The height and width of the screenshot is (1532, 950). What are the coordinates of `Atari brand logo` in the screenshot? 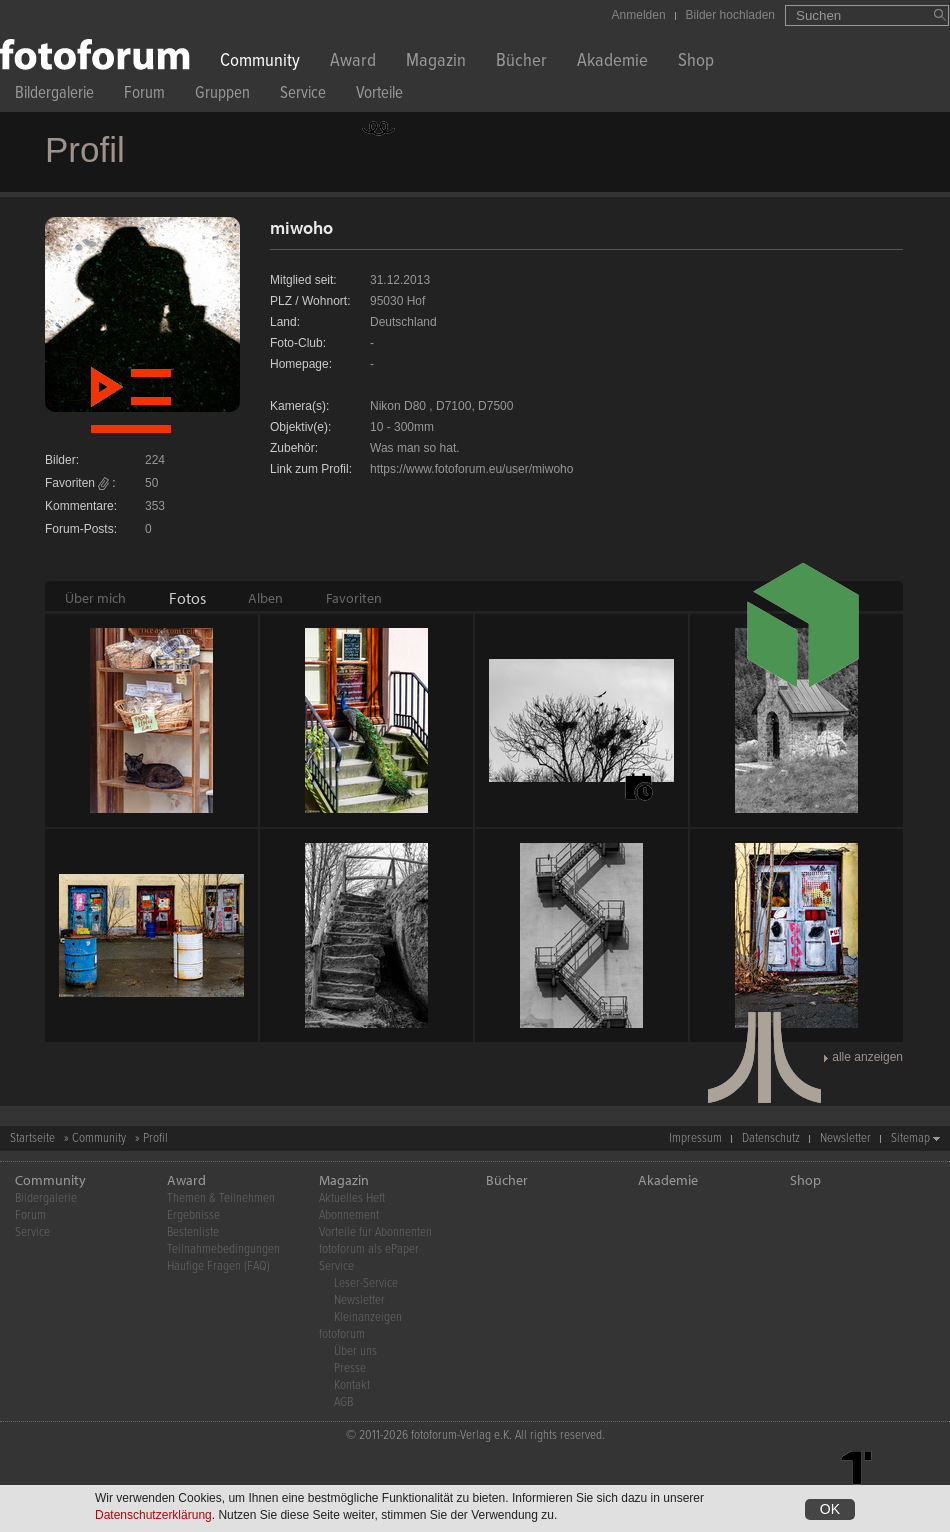 It's located at (764, 1057).